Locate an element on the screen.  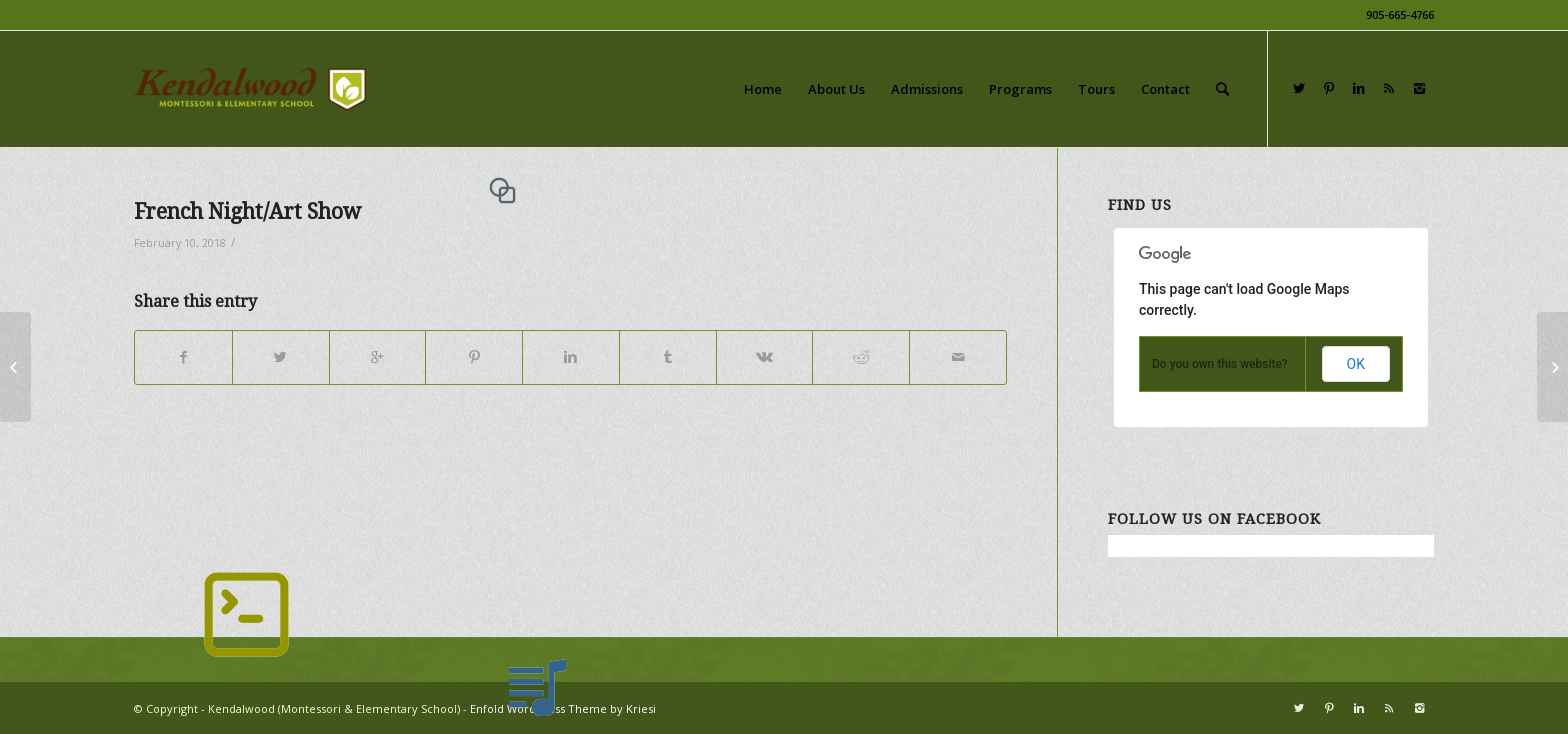
open terminal or command line interface is located at coordinates (246, 614).